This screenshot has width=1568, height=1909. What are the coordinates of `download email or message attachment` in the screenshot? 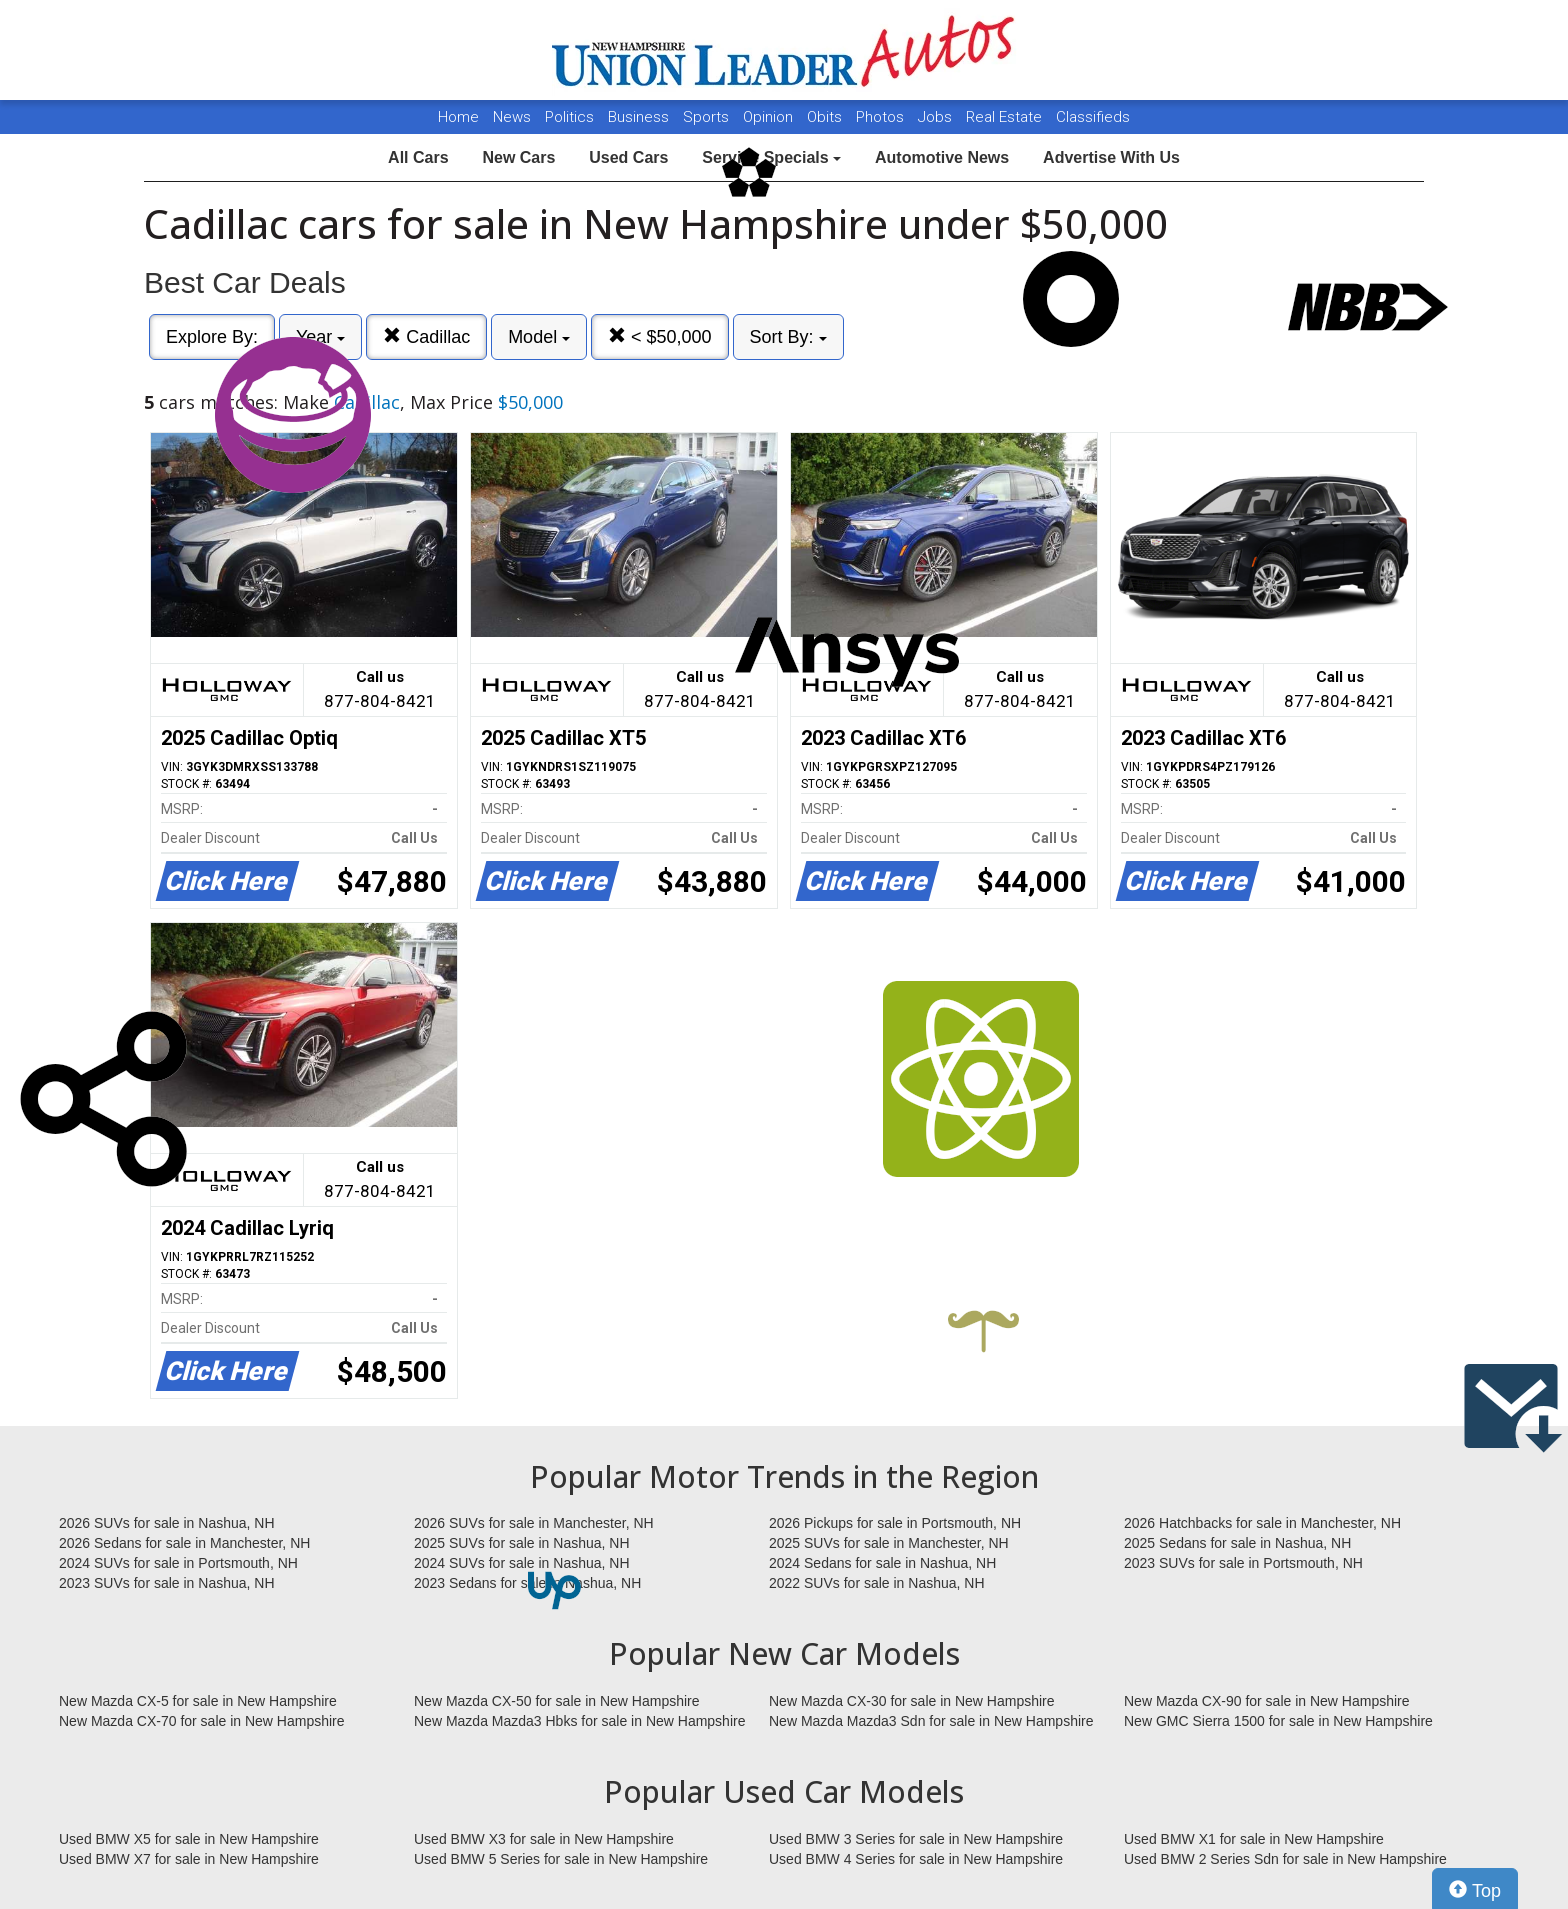 It's located at (1511, 1406).